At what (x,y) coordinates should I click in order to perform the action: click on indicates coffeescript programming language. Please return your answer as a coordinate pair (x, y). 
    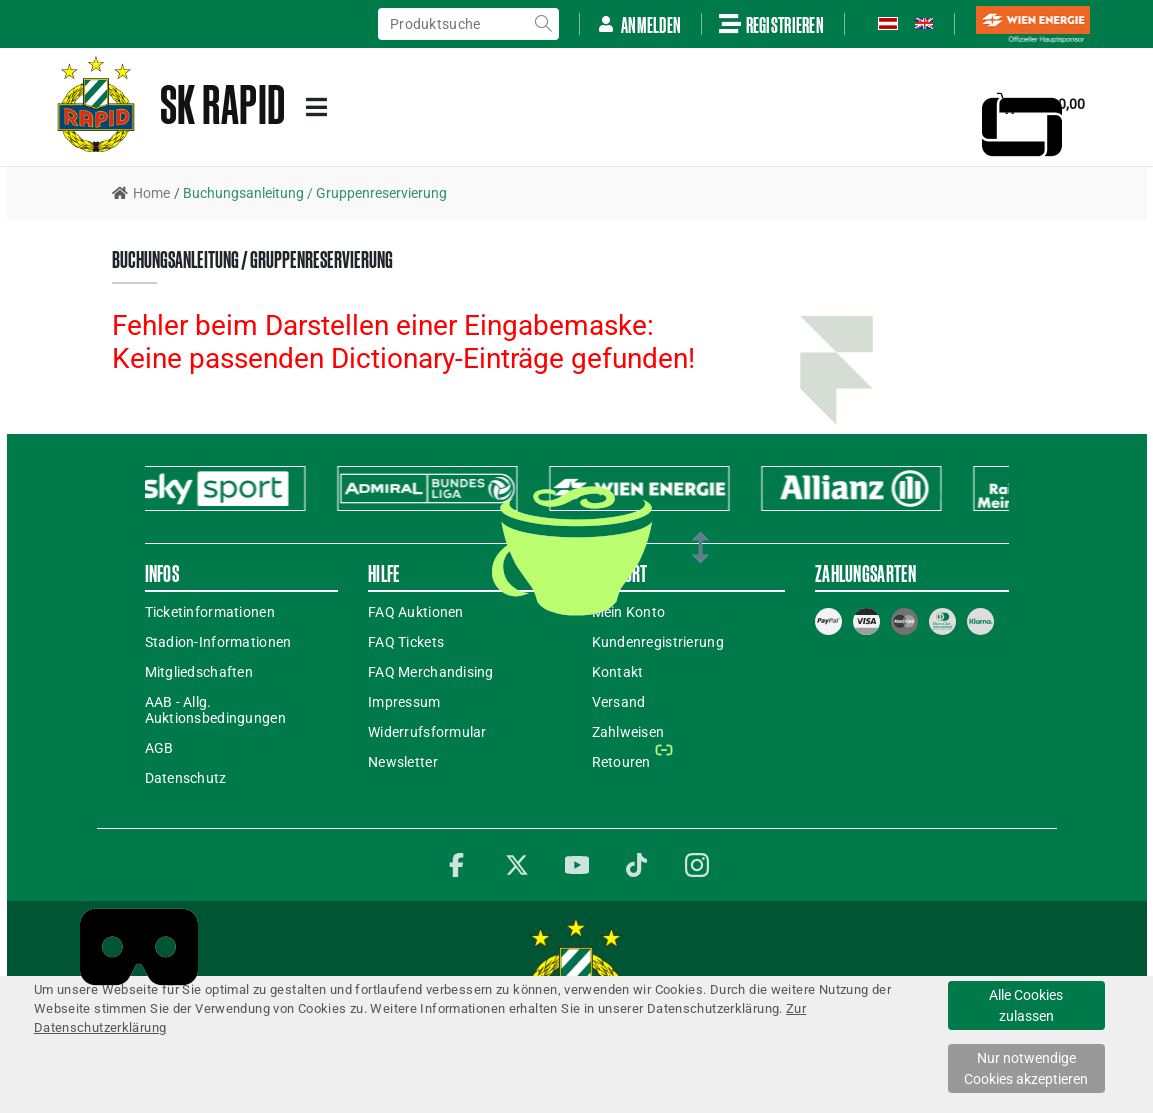
    Looking at the image, I should click on (572, 551).